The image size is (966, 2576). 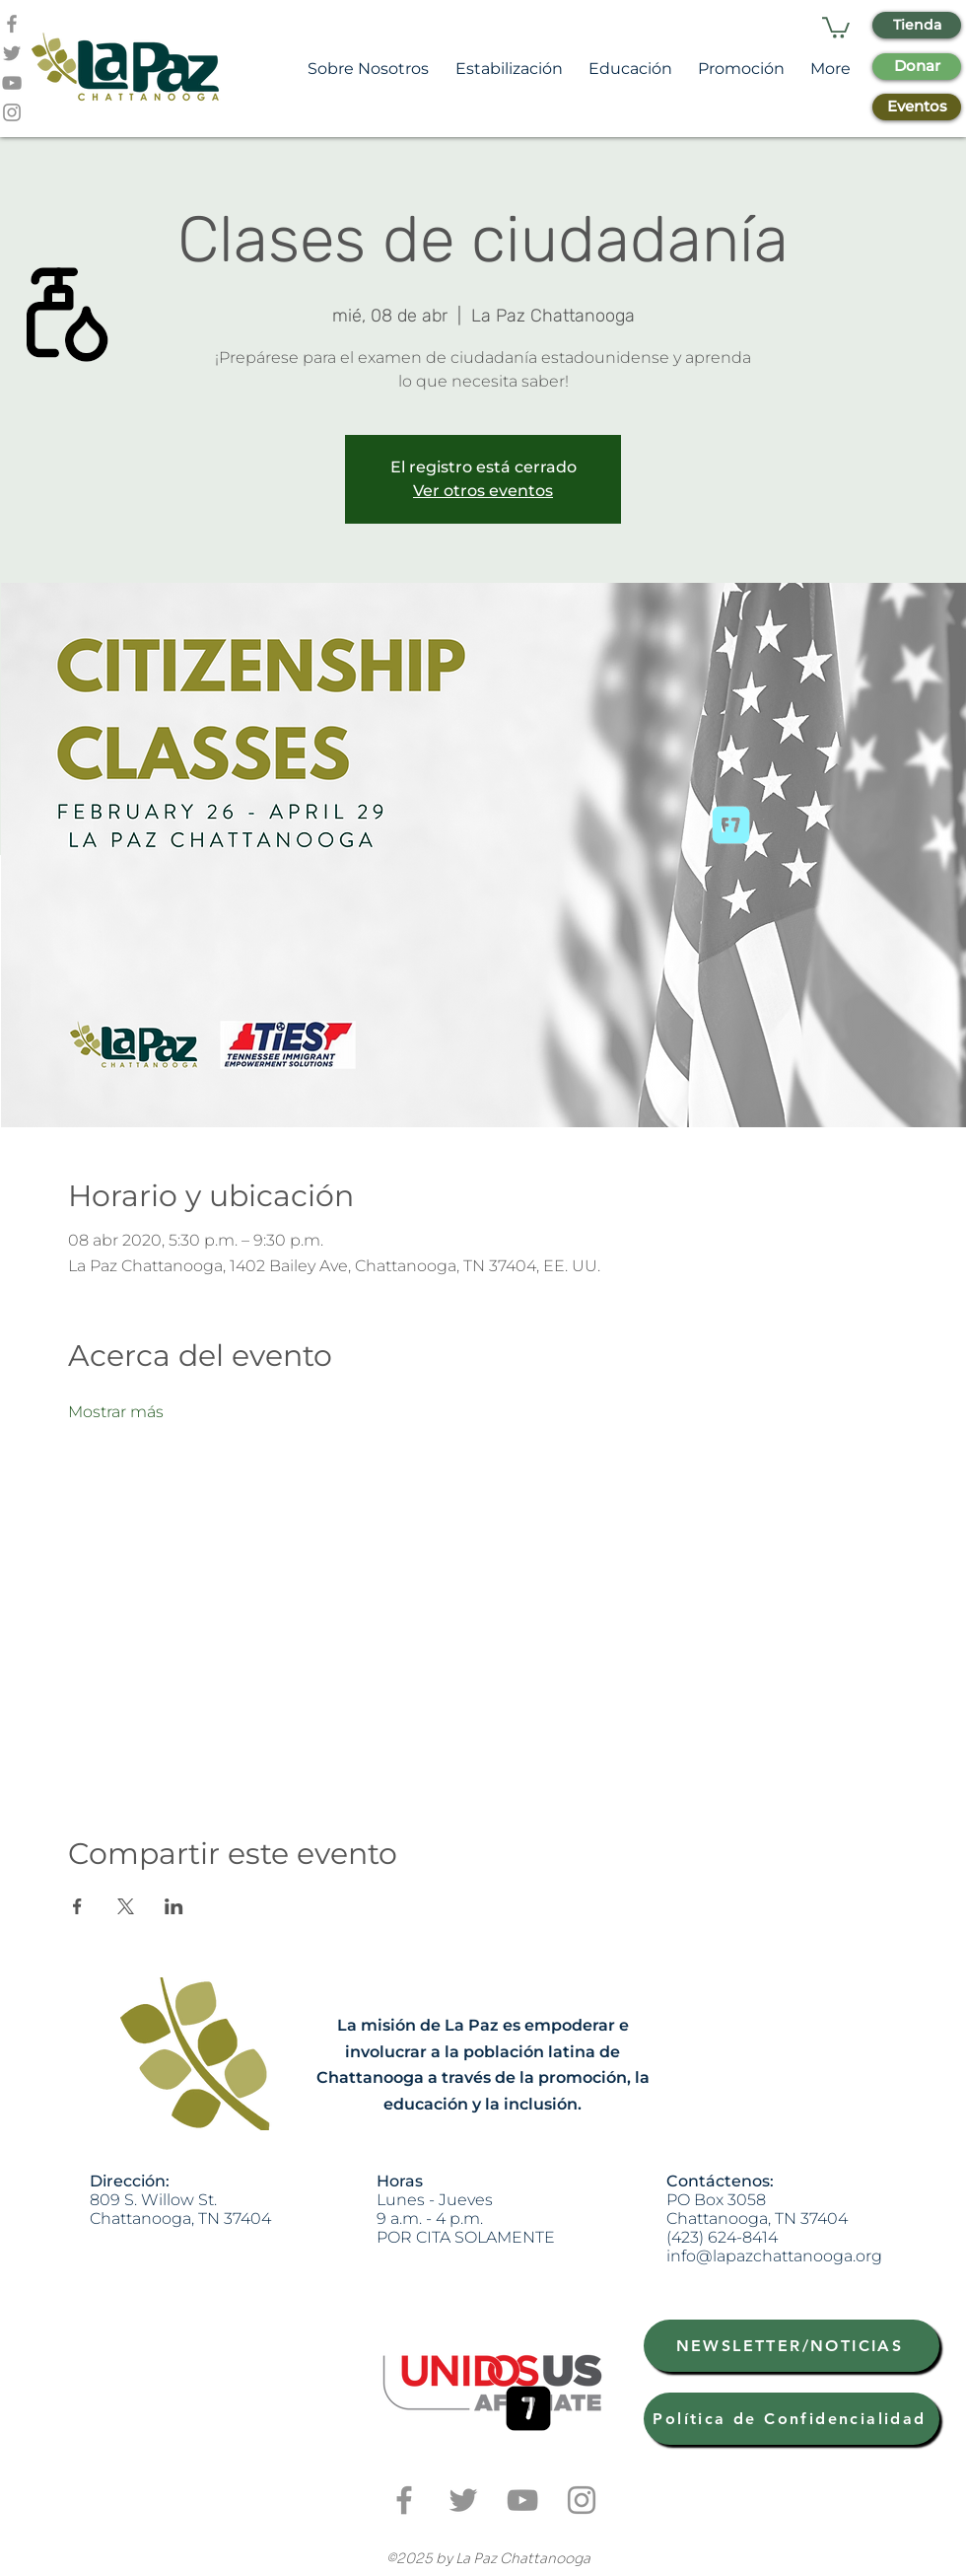 I want to click on select or navigate to item number 7, so click(x=528, y=2408).